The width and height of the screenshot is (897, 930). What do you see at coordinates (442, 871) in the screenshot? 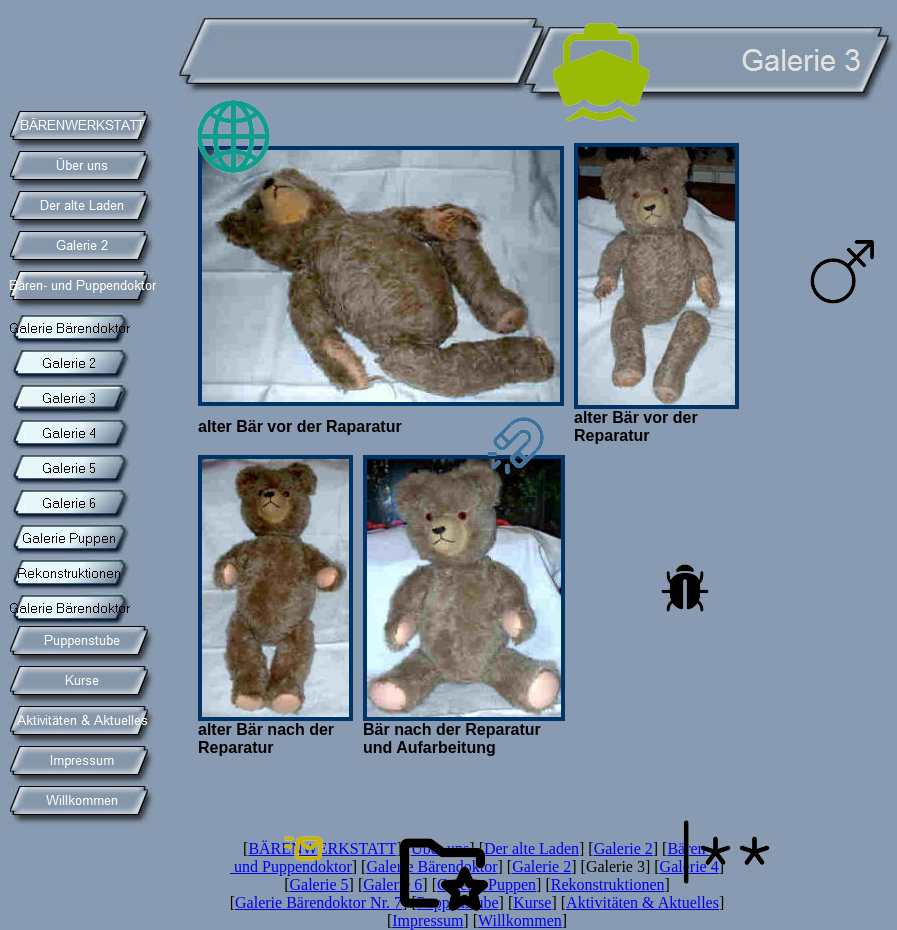
I see `access starred or favorite folders` at bounding box center [442, 871].